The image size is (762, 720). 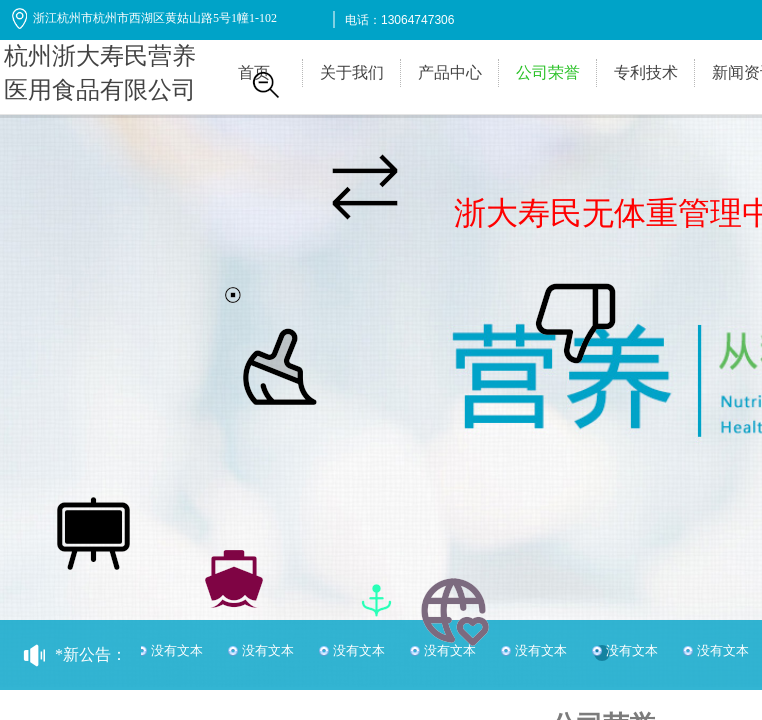 What do you see at coordinates (266, 85) in the screenshot?
I see `zoom out to see more content` at bounding box center [266, 85].